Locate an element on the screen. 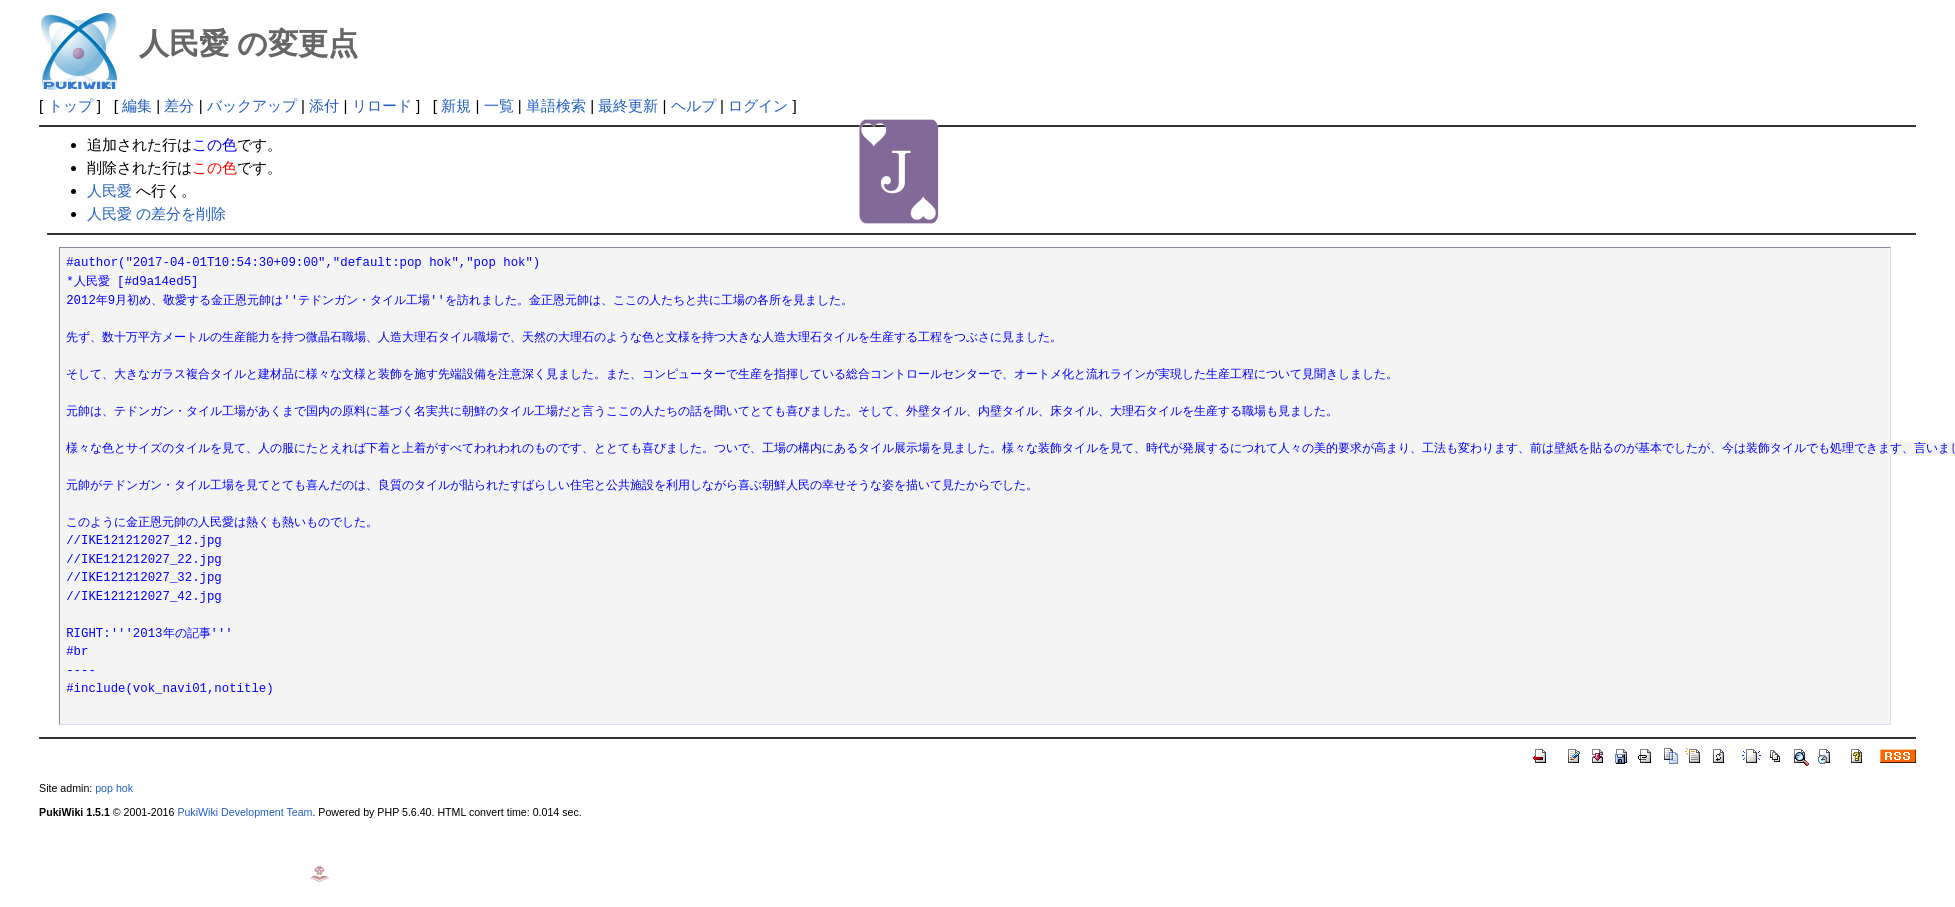 Image resolution: width=1955 pixels, height=907 pixels. view death note or cursed book item in game inventory is located at coordinates (319, 874).